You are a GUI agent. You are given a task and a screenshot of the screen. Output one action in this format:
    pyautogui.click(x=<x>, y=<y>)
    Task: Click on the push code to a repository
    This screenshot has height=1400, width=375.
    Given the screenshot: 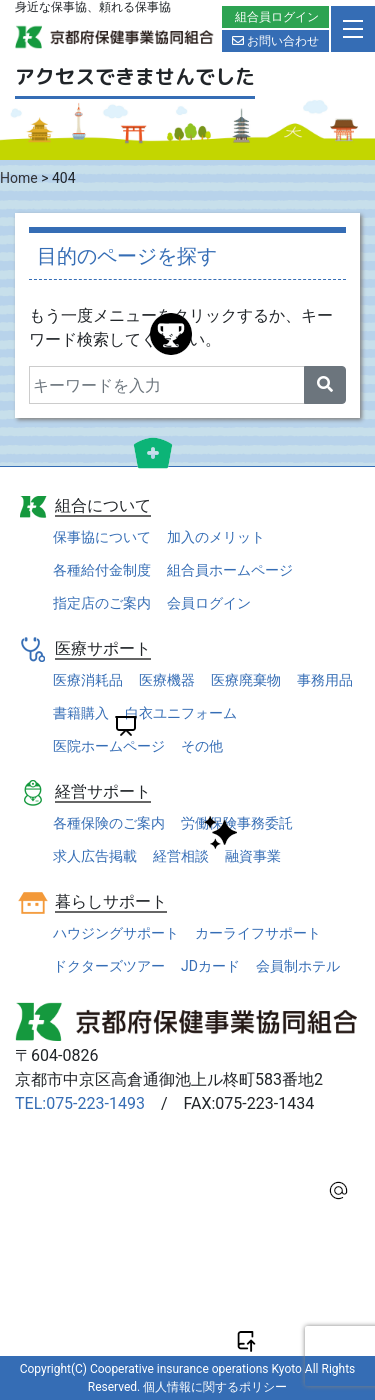 What is the action you would take?
    pyautogui.click(x=245, y=1341)
    